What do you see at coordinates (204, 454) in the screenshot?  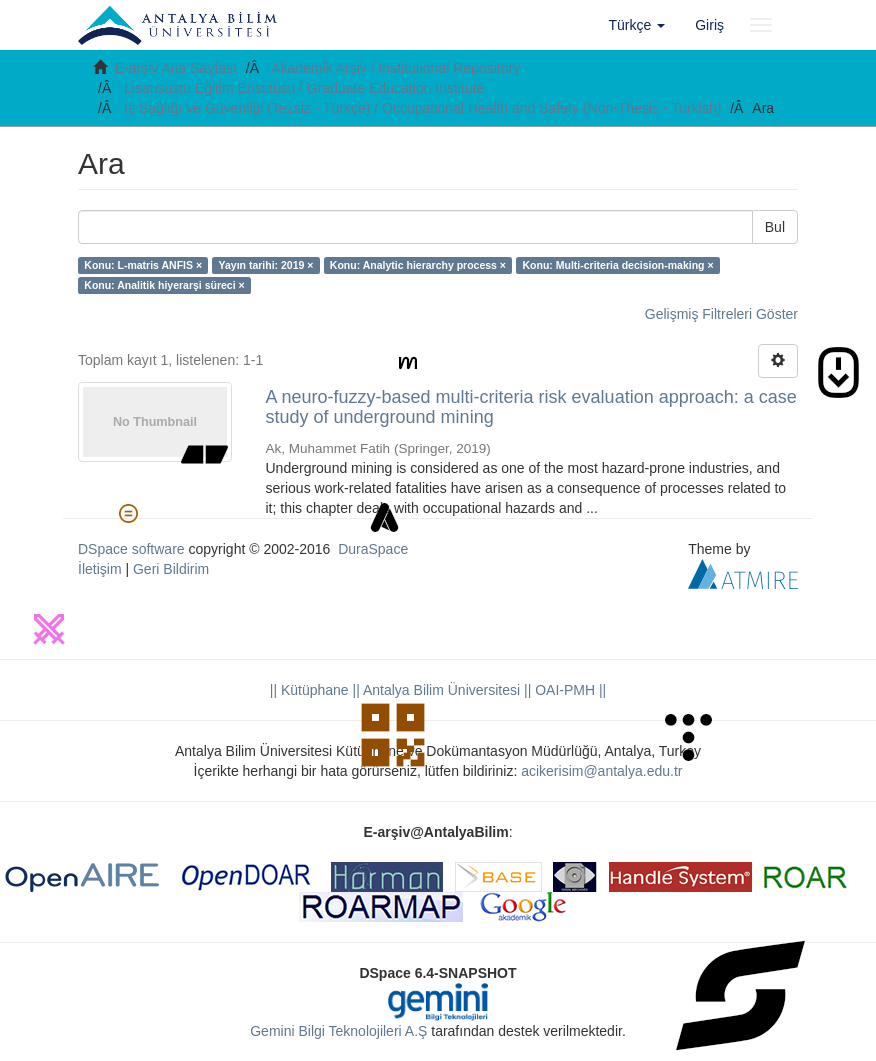 I see `eraser app logo` at bounding box center [204, 454].